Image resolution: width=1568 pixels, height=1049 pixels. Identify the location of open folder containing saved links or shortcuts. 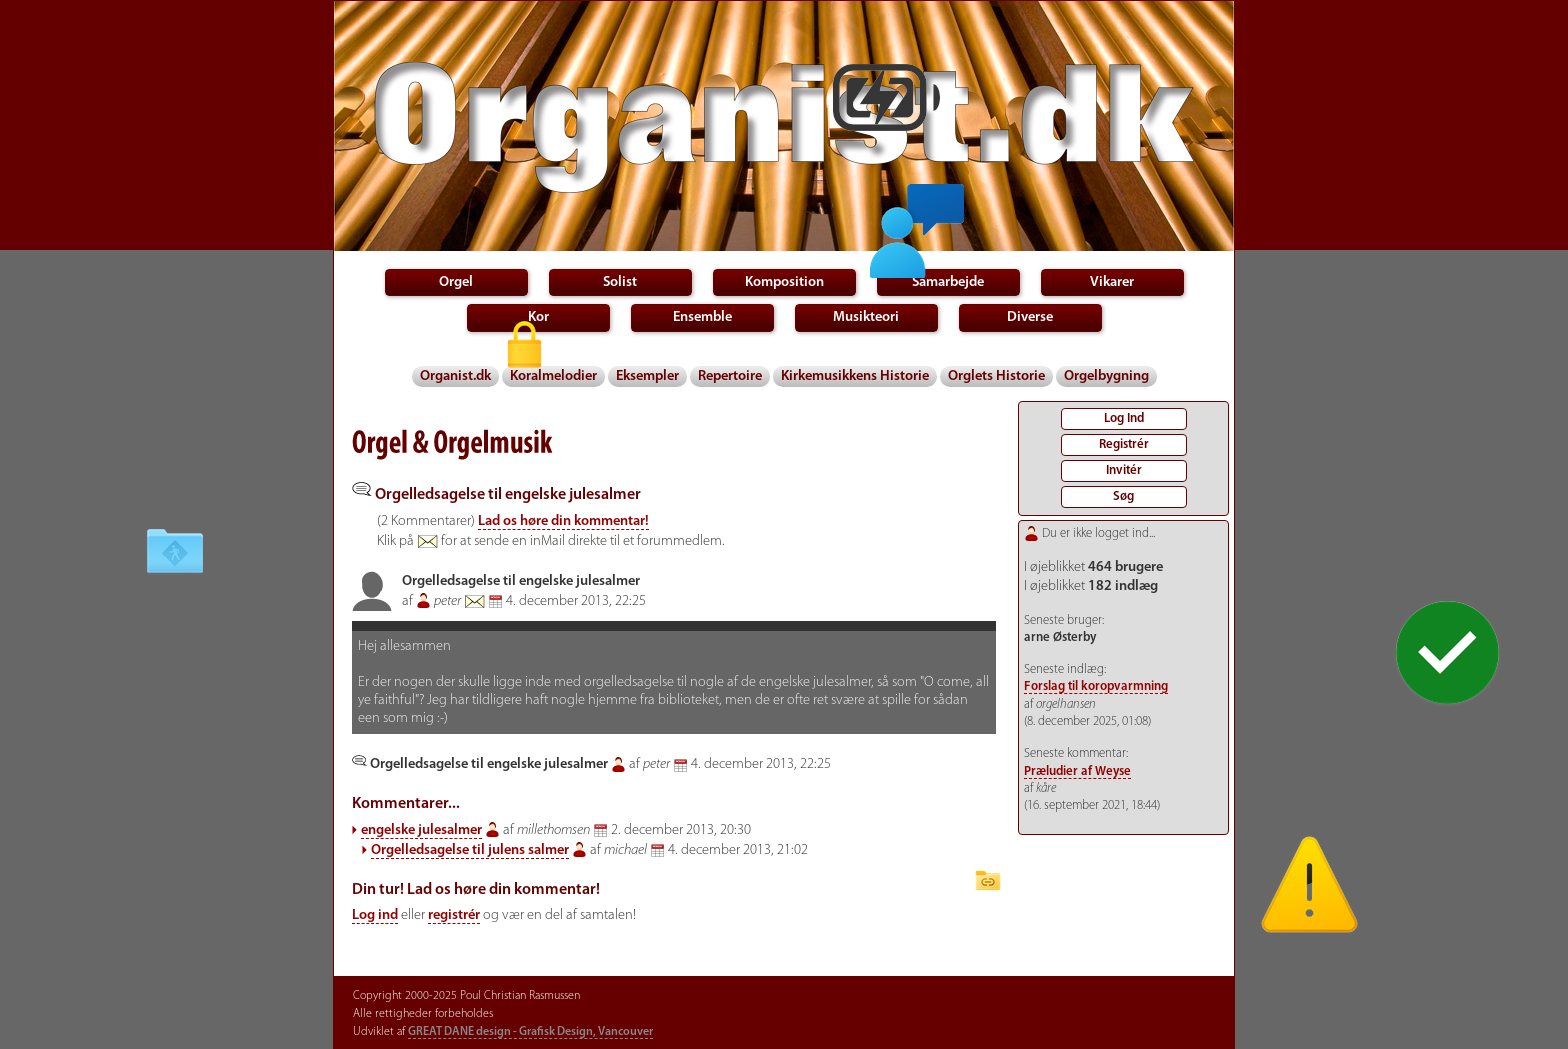
(988, 881).